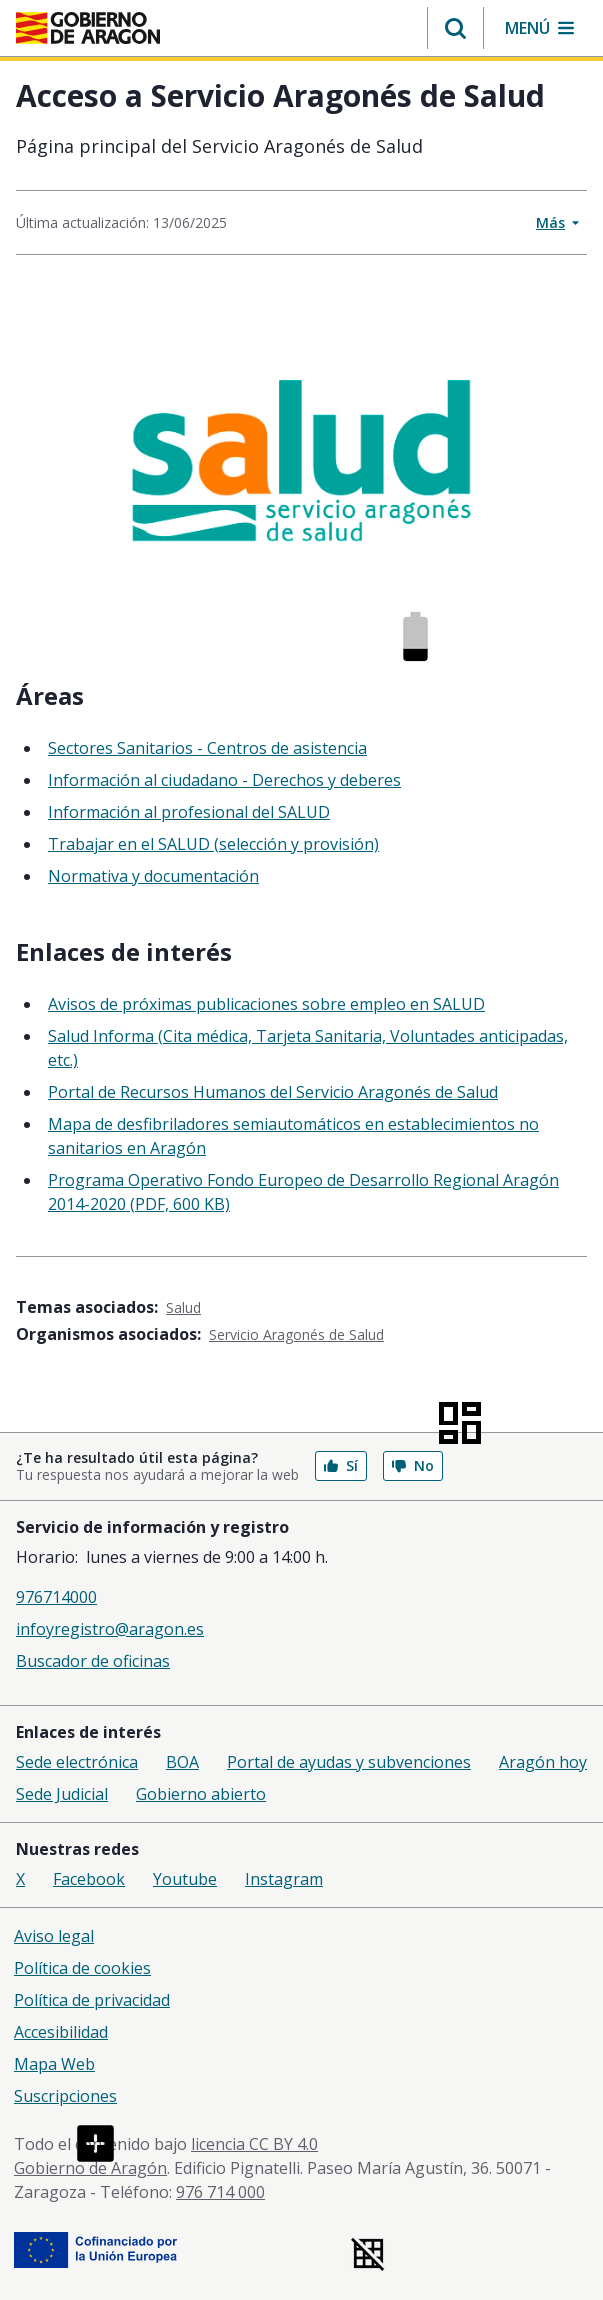  I want to click on disable grid view, so click(368, 2253).